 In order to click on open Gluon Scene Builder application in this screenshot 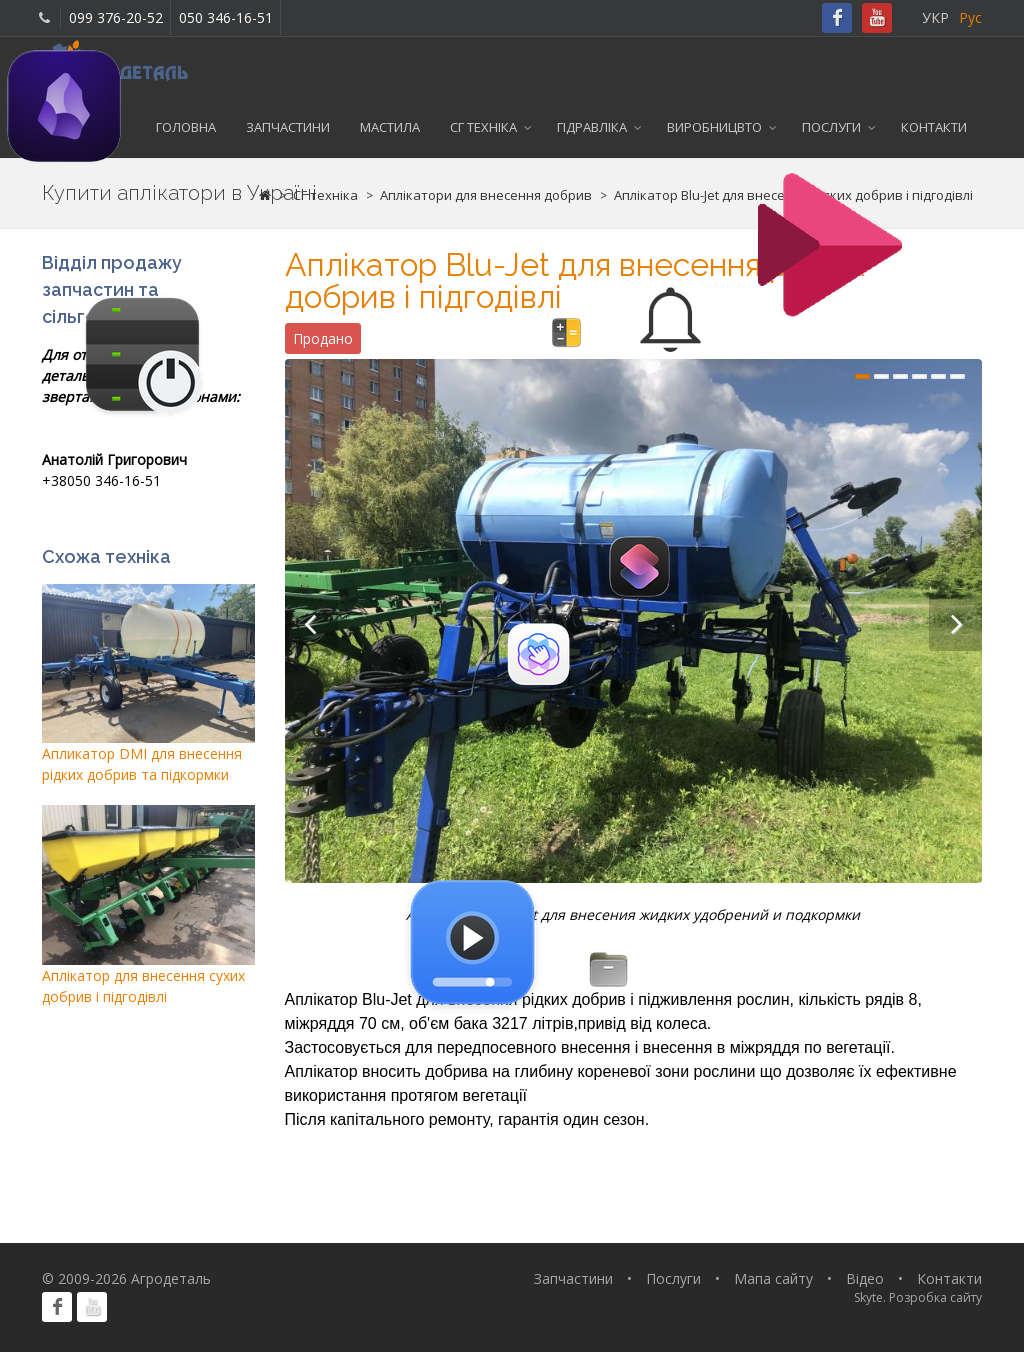, I will do `click(537, 655)`.